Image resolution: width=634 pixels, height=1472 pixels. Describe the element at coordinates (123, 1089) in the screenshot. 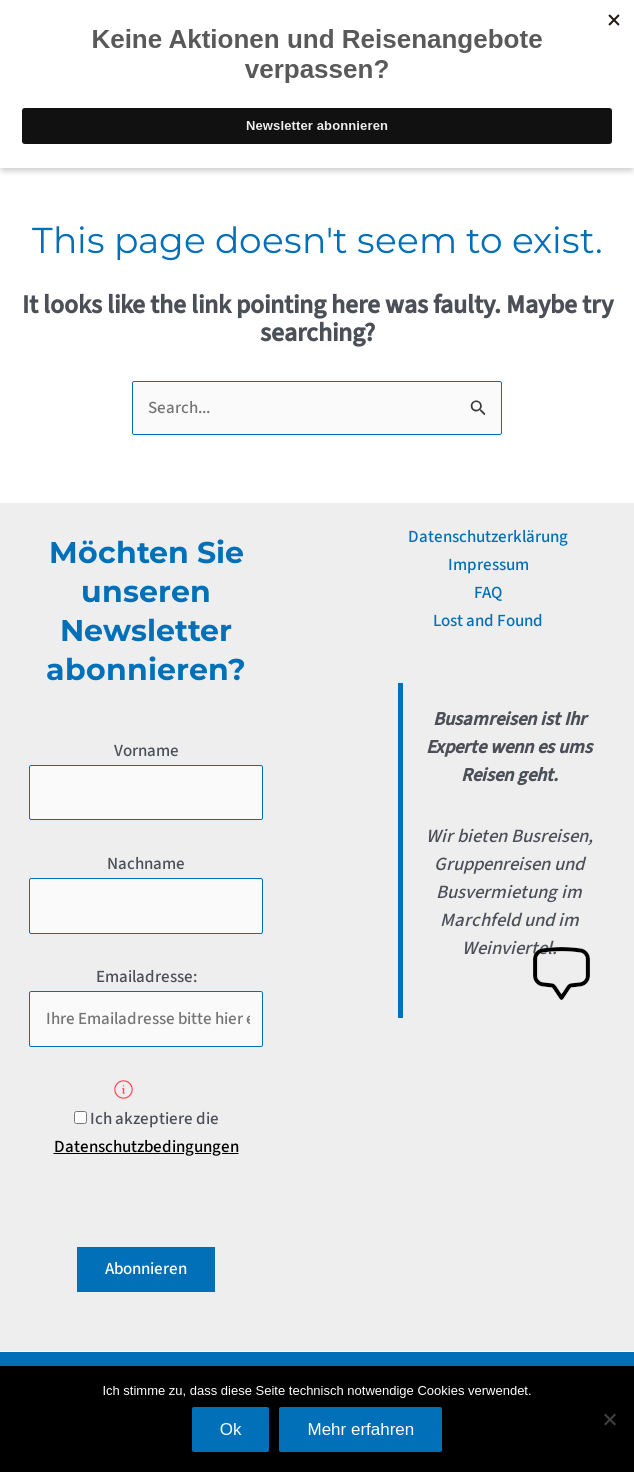

I see `view more information or details` at that location.